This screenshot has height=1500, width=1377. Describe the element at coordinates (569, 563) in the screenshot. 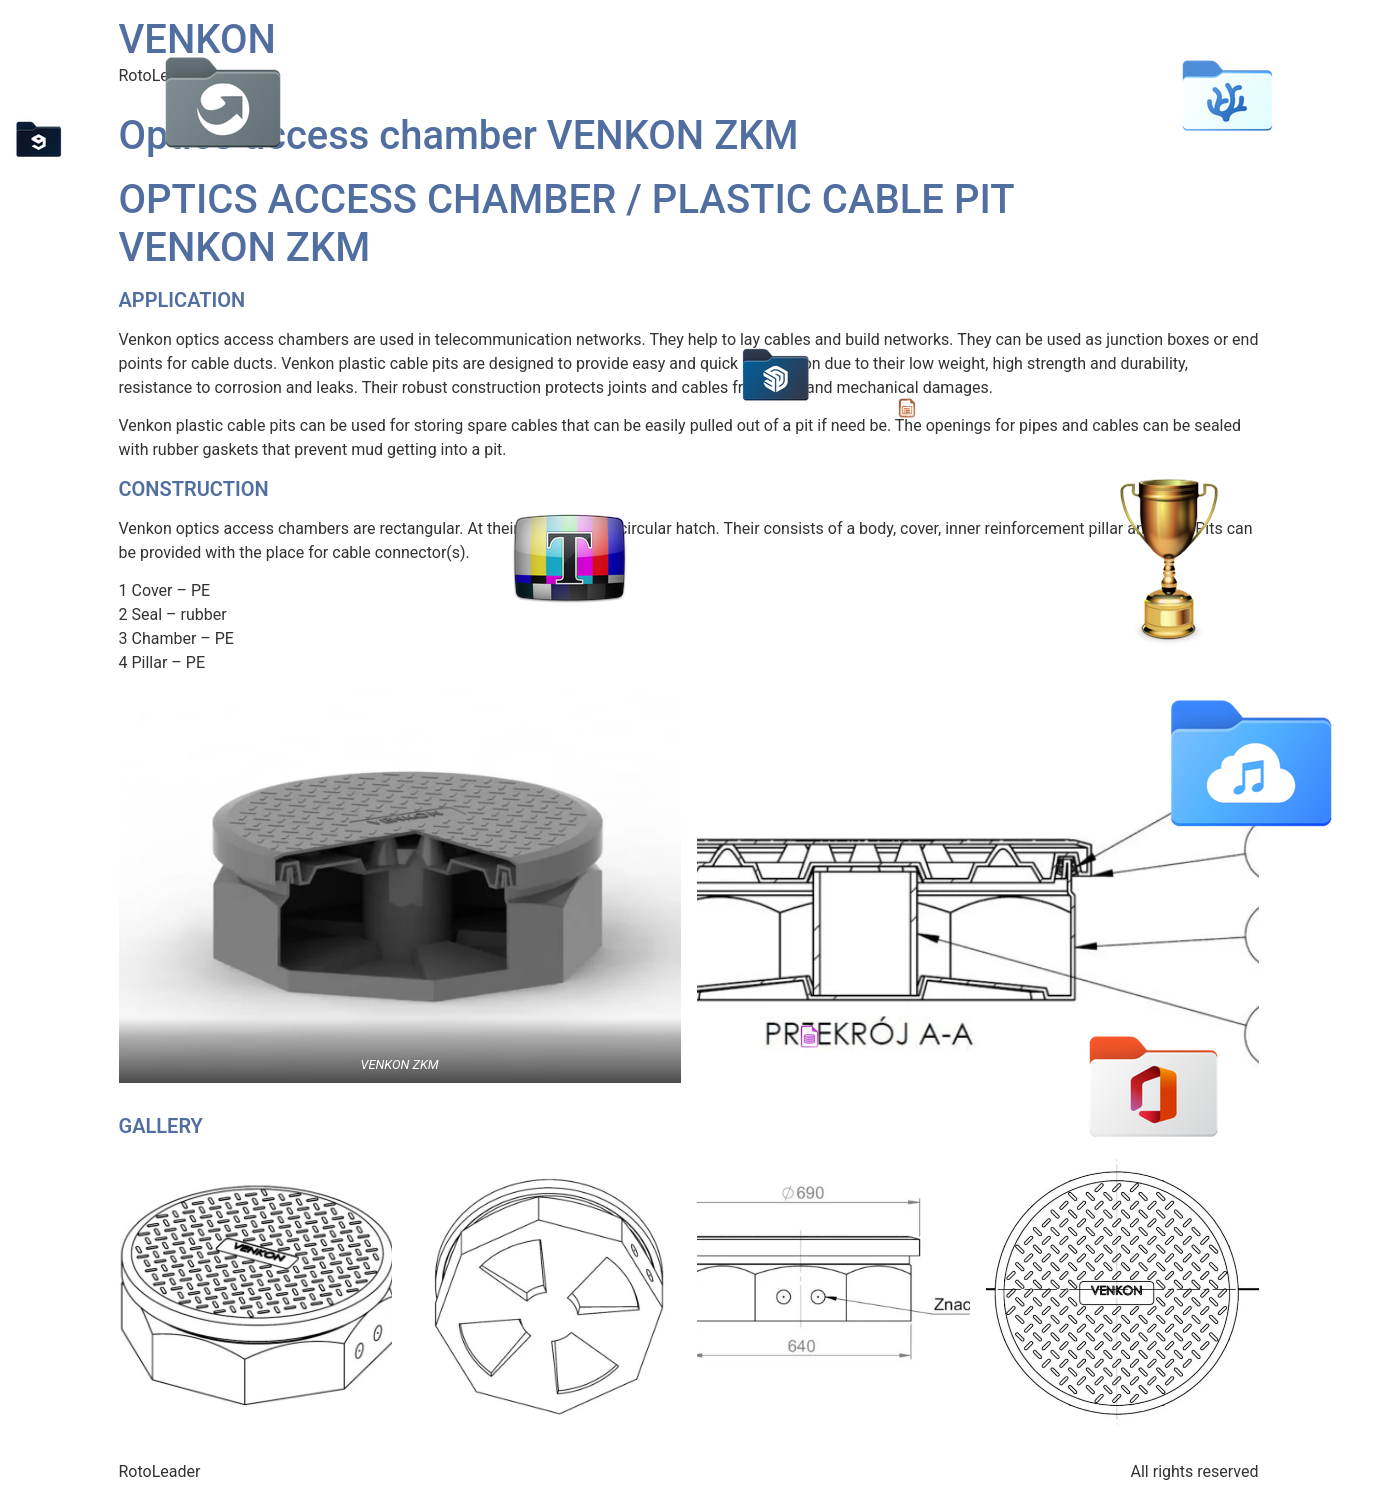

I see `access text and title generator tools` at that location.